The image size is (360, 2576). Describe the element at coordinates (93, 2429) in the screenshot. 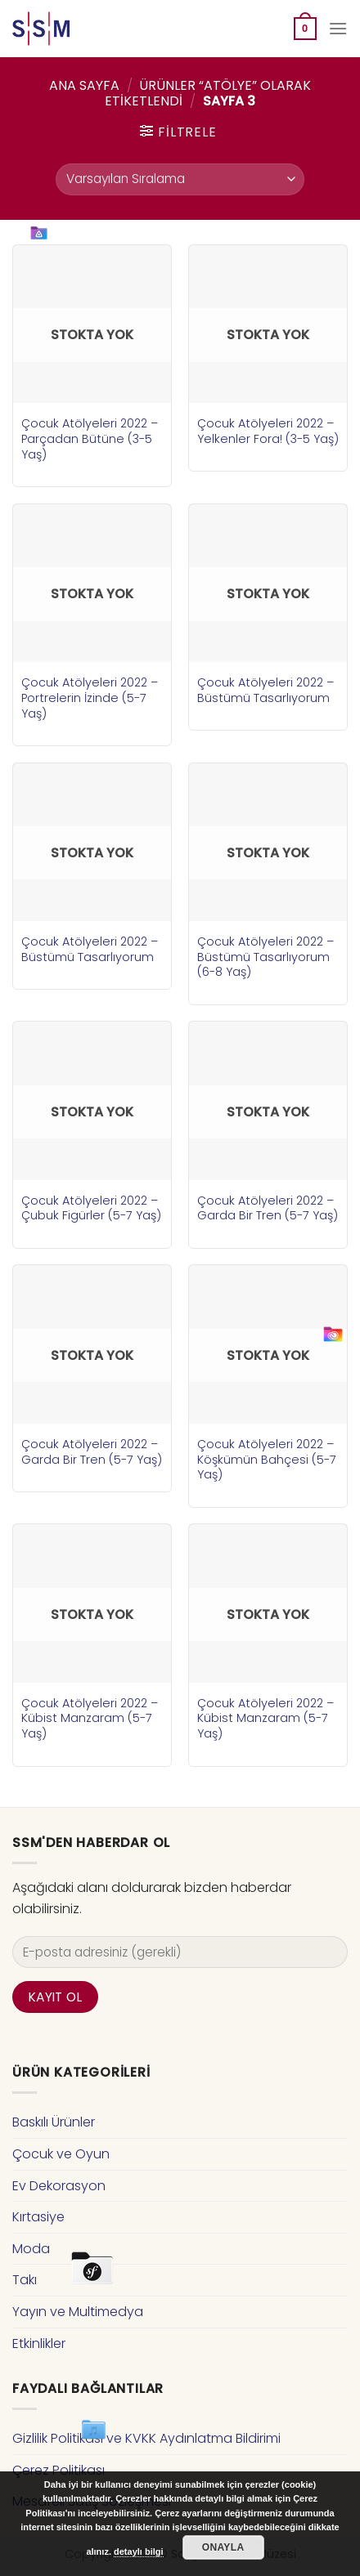

I see `open your music folder` at that location.